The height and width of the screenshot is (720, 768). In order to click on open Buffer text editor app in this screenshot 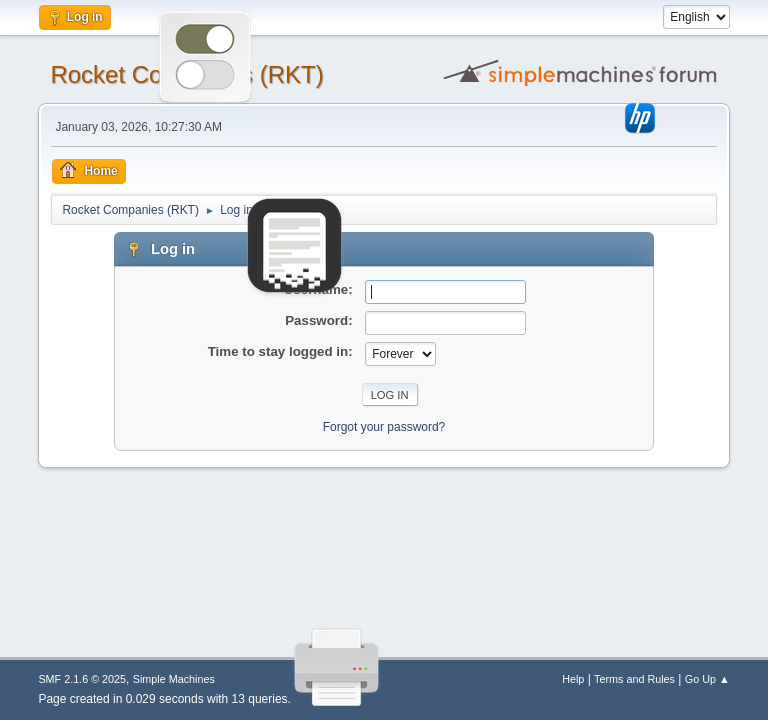, I will do `click(294, 245)`.